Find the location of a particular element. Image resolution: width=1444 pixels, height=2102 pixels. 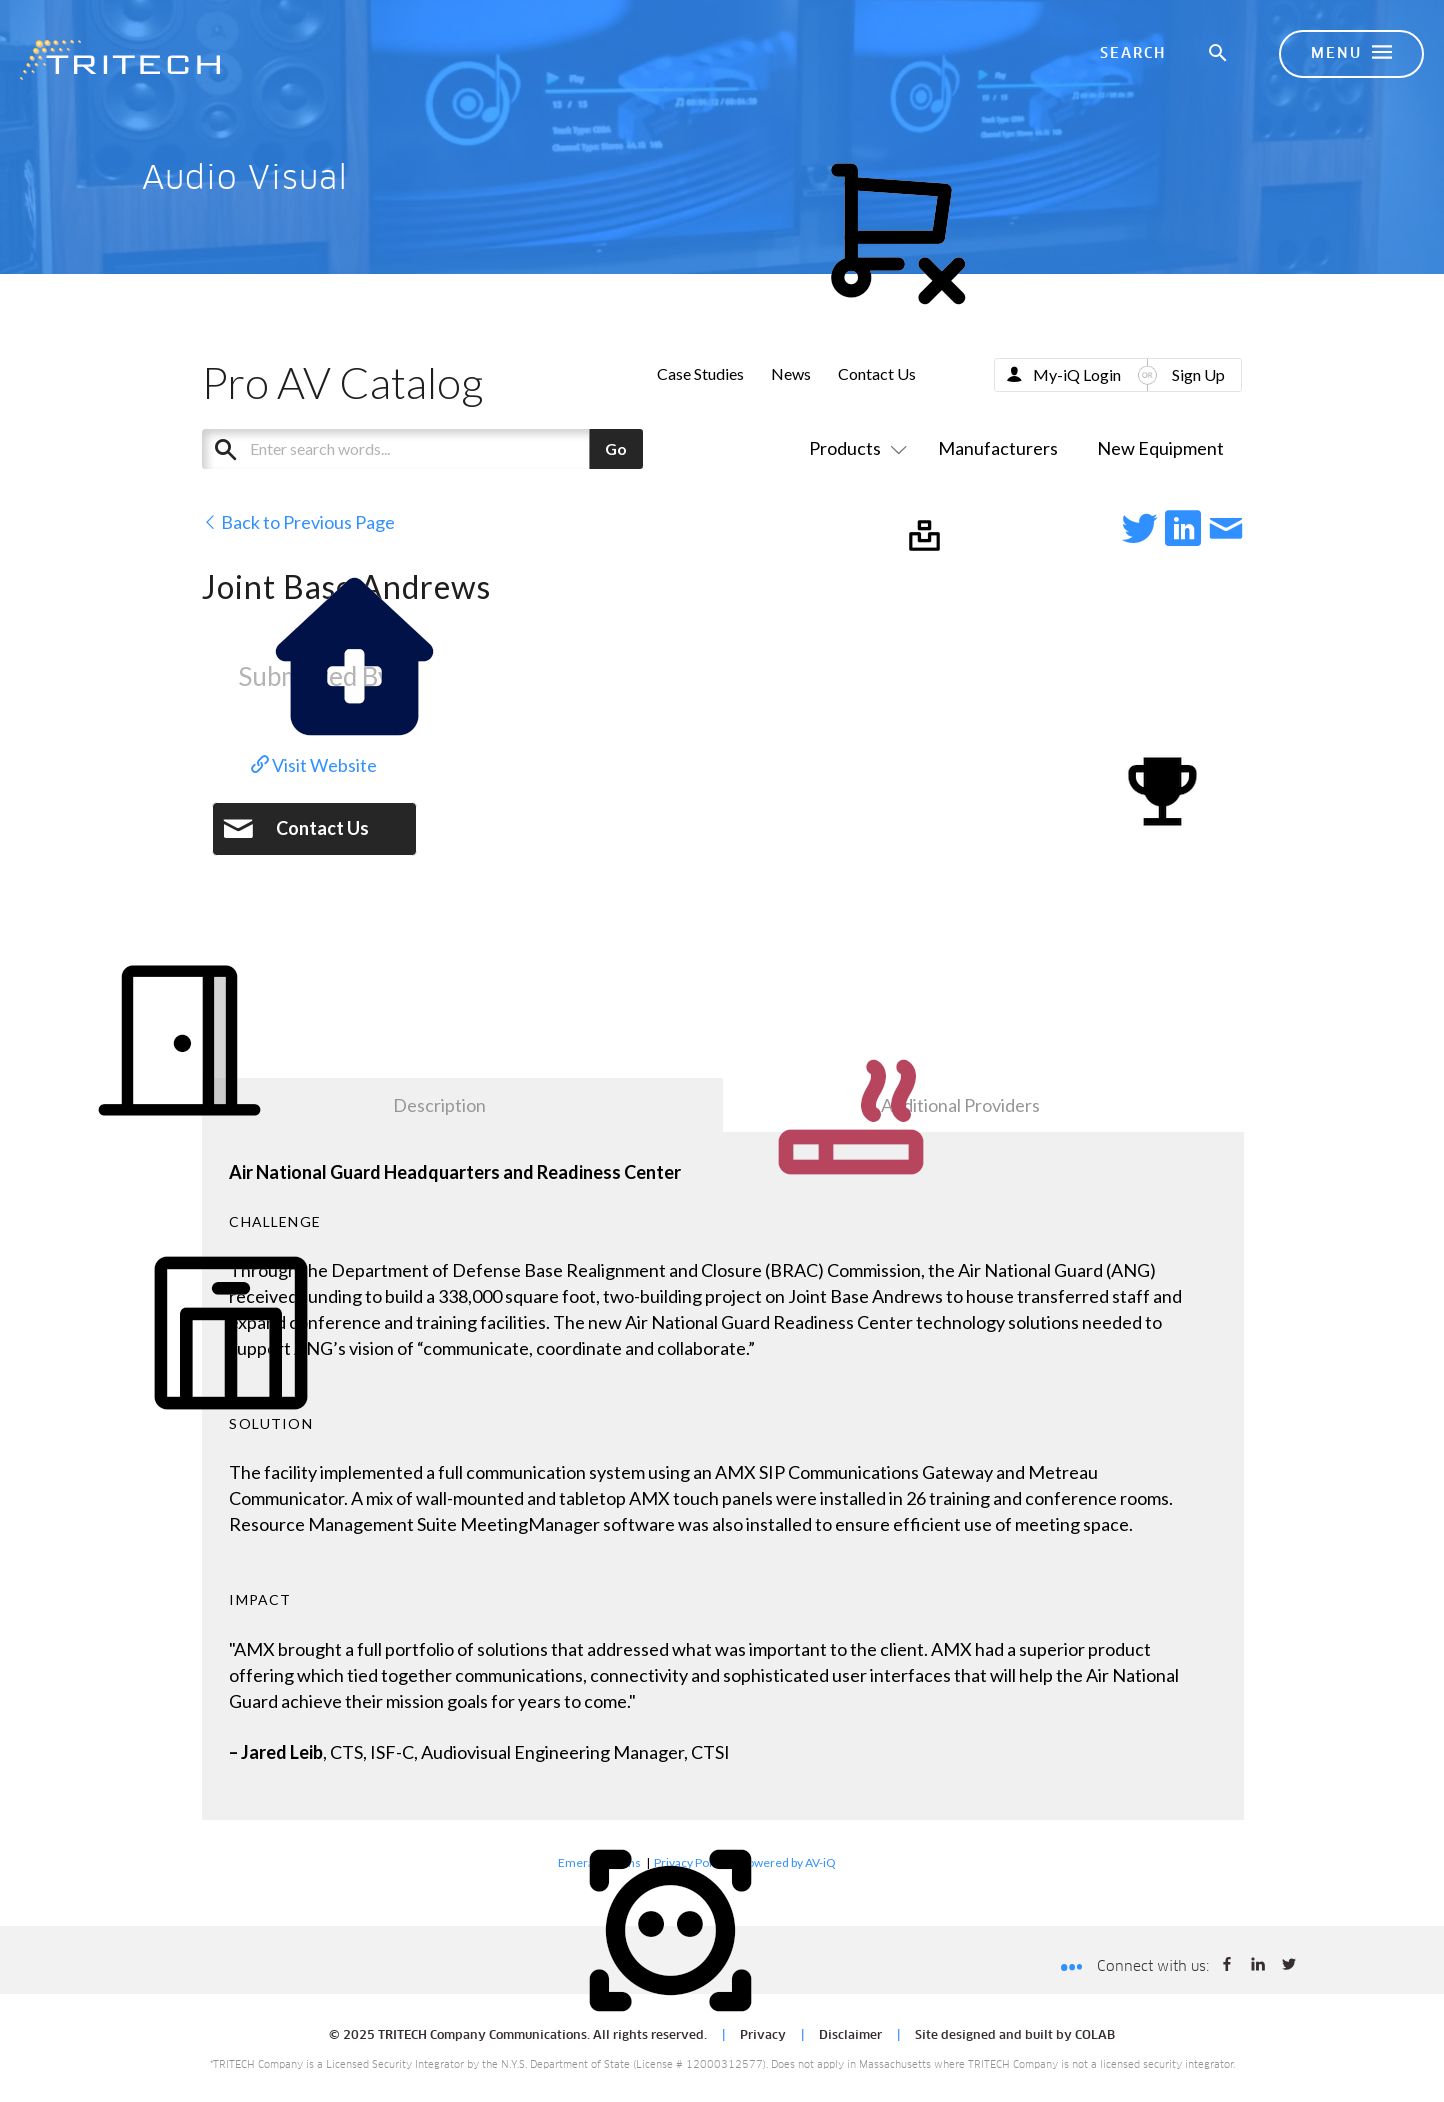

indicates elevator access nearby is located at coordinates (231, 1333).